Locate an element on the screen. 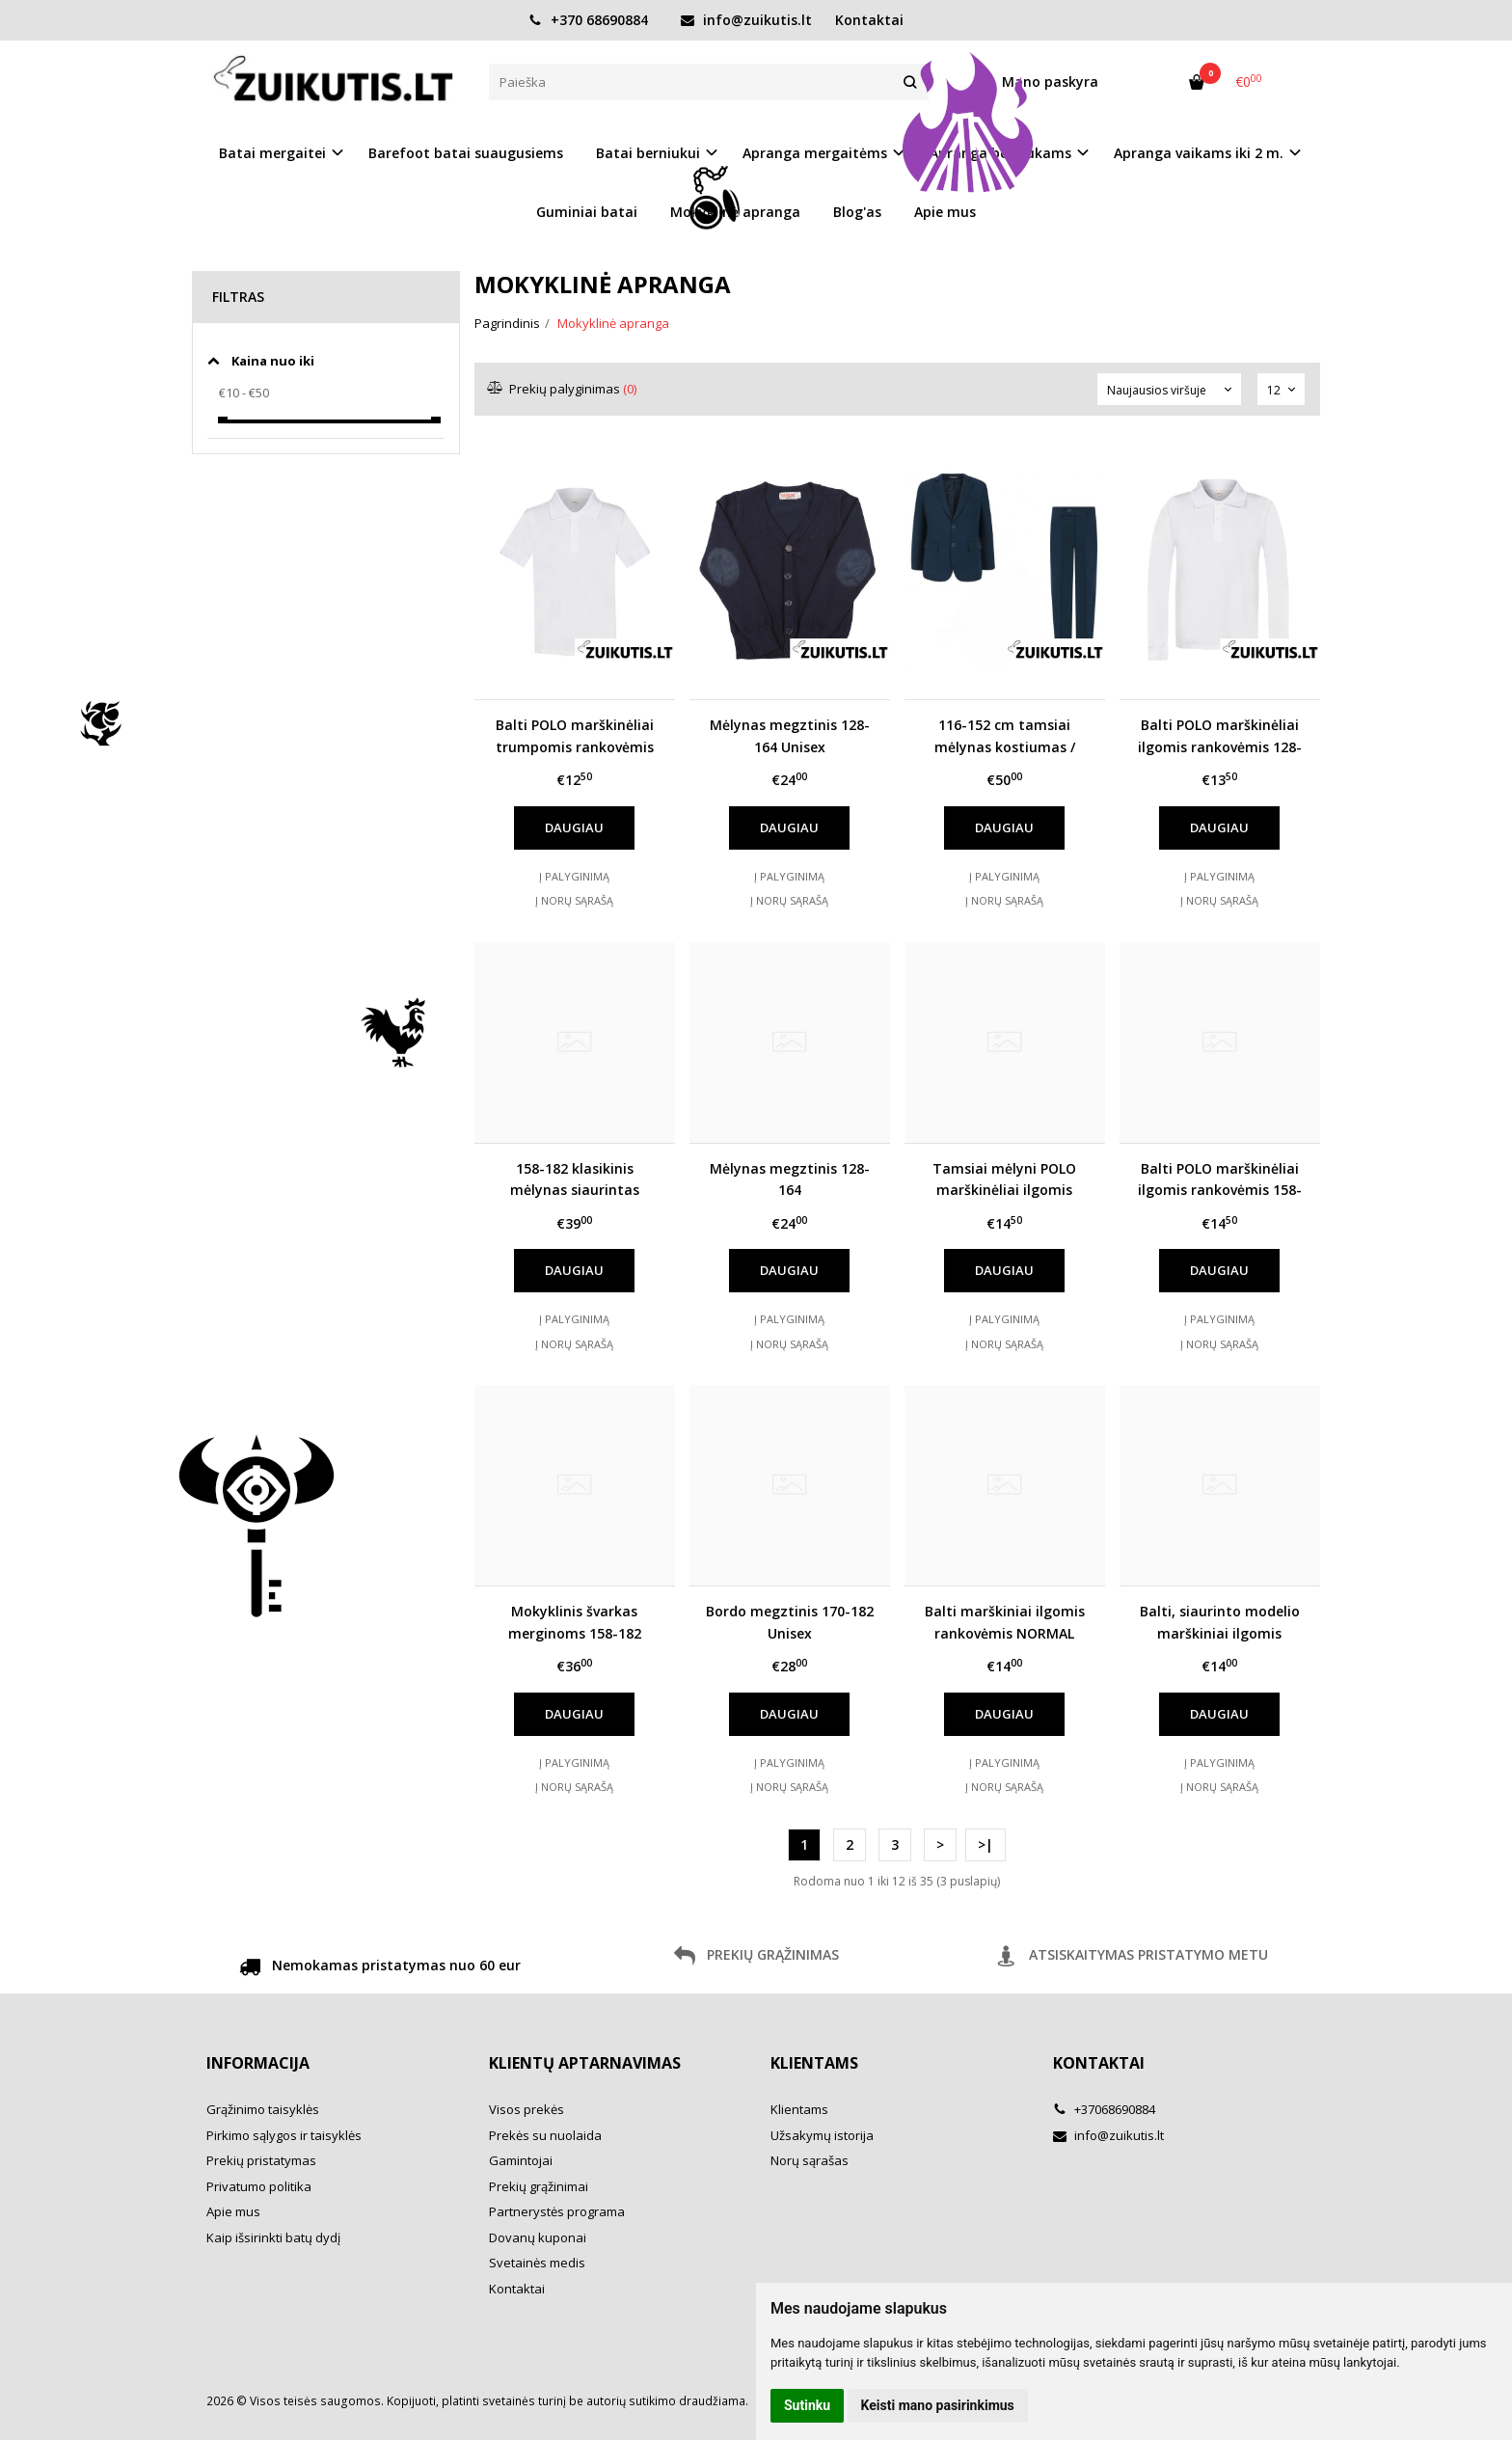 Image resolution: width=1512 pixels, height=2440 pixels. access boss level or final challenge is located at coordinates (256, 1526).